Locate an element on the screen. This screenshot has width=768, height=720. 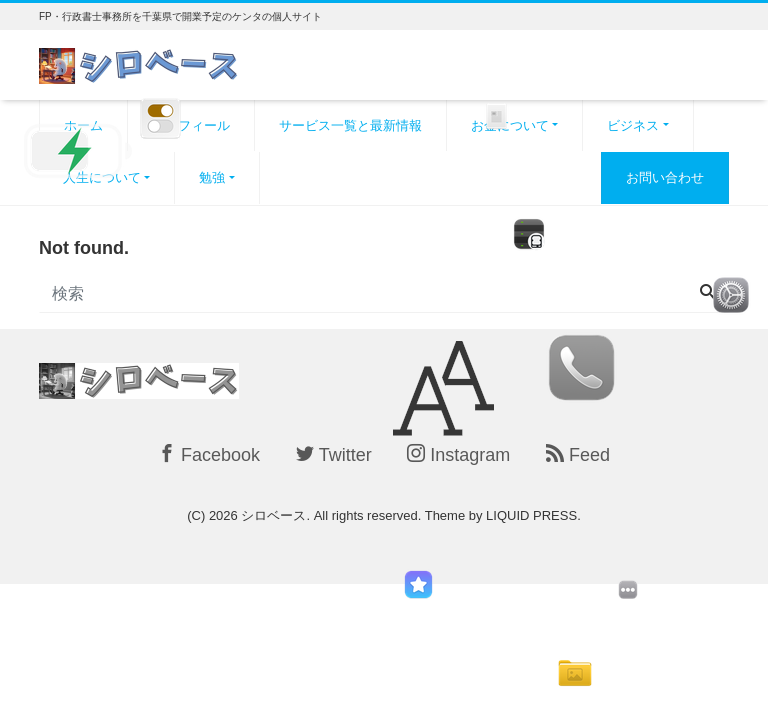
access font settings and typography options is located at coordinates (443, 391).